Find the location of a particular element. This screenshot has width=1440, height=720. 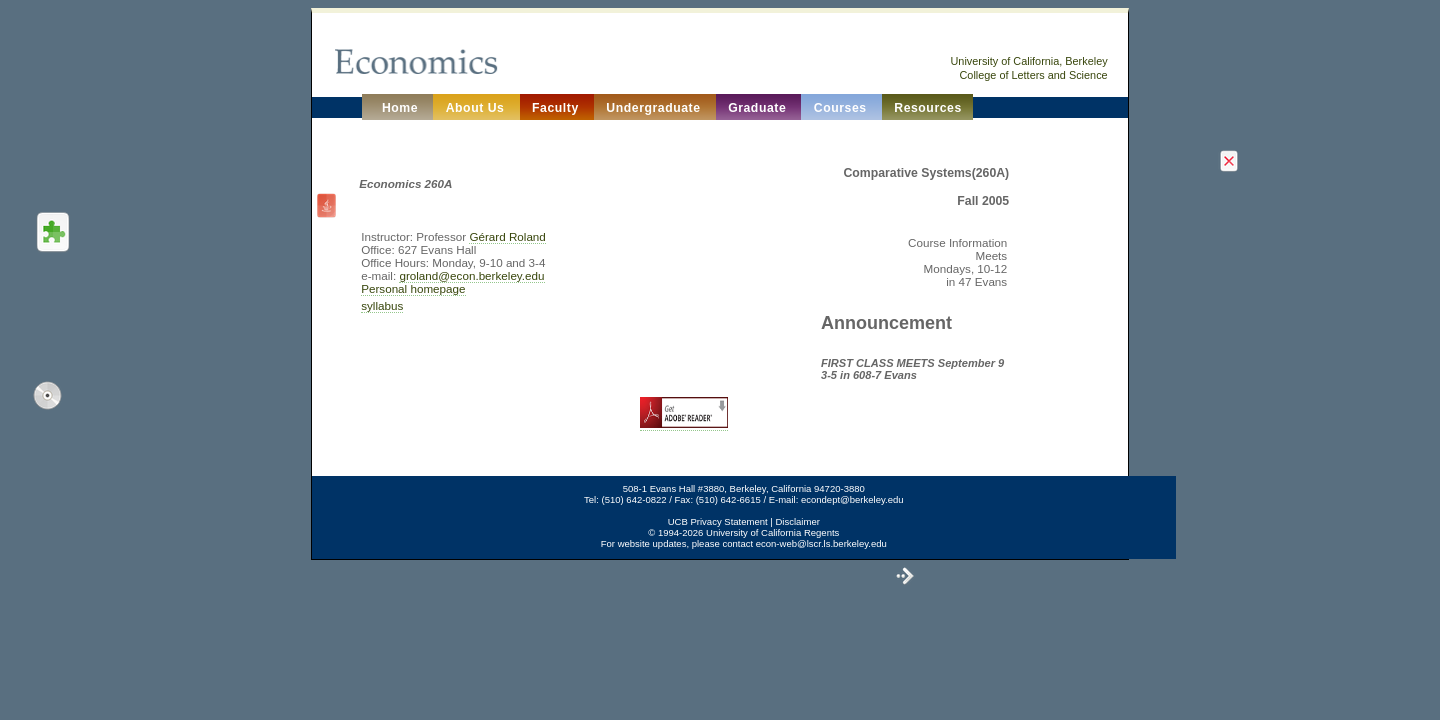

java archive file (.jar) type indicator is located at coordinates (326, 205).